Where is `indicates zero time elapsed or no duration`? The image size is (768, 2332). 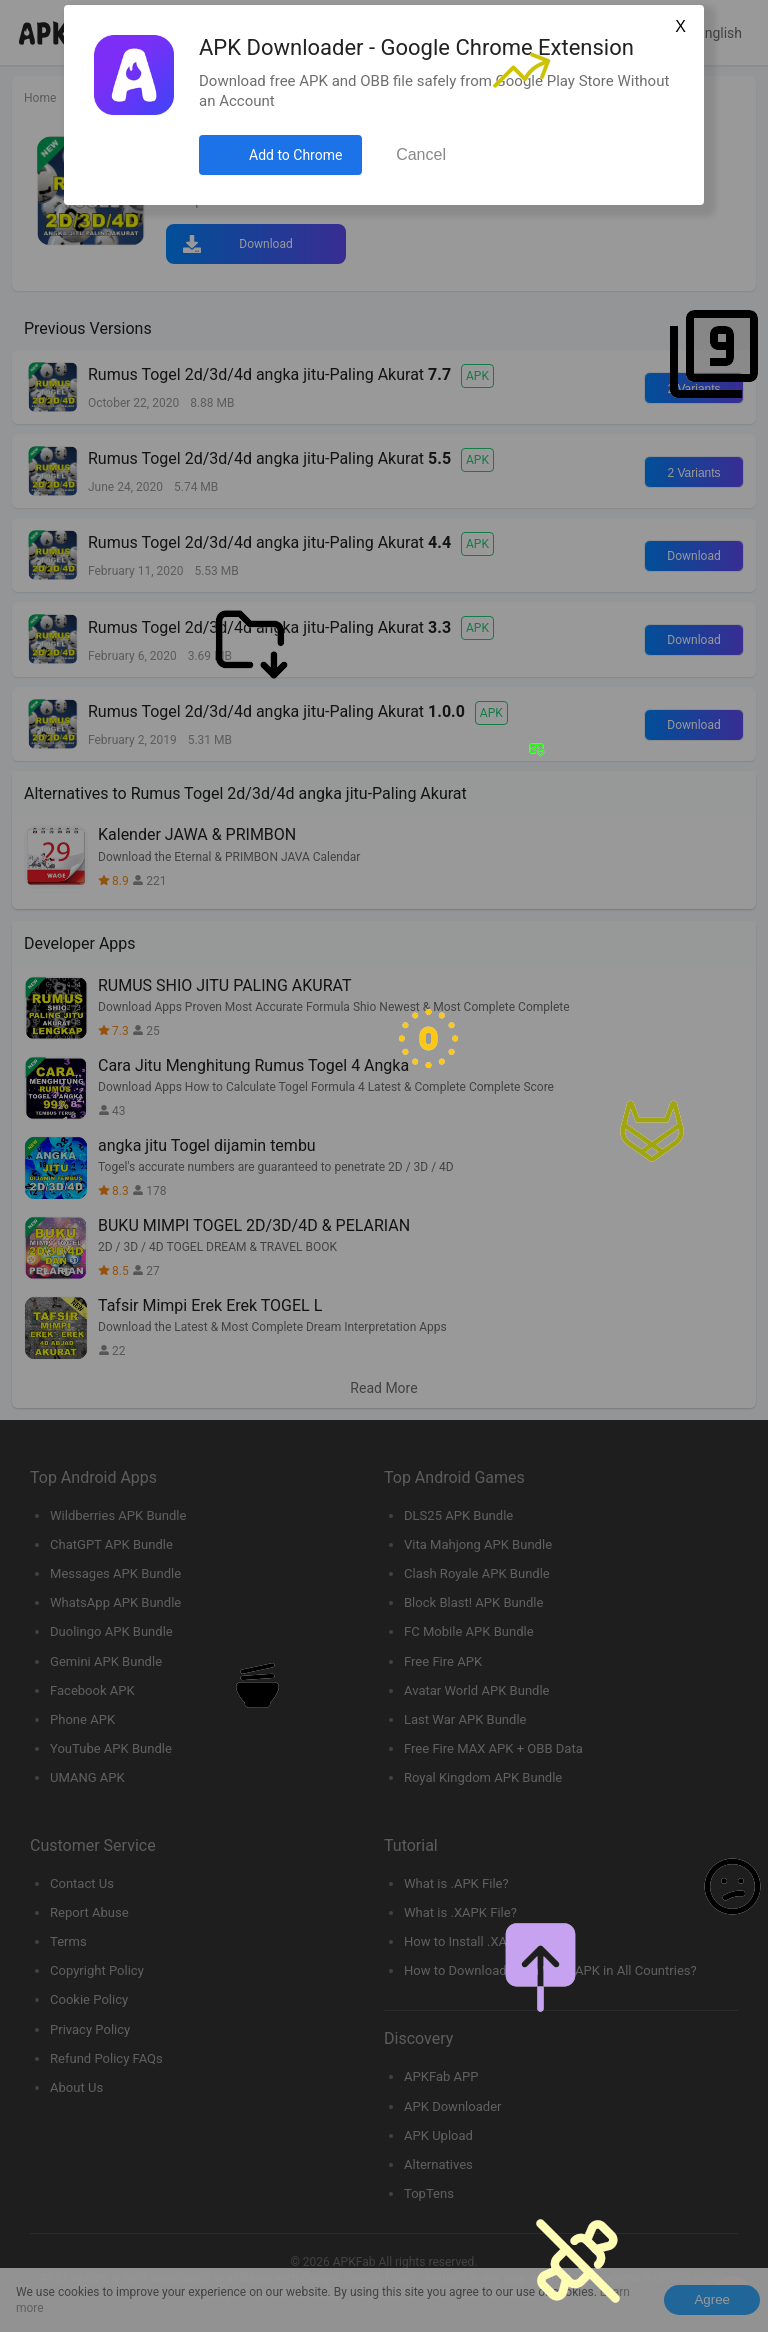
indicates zero time elapsed or no duration is located at coordinates (428, 1038).